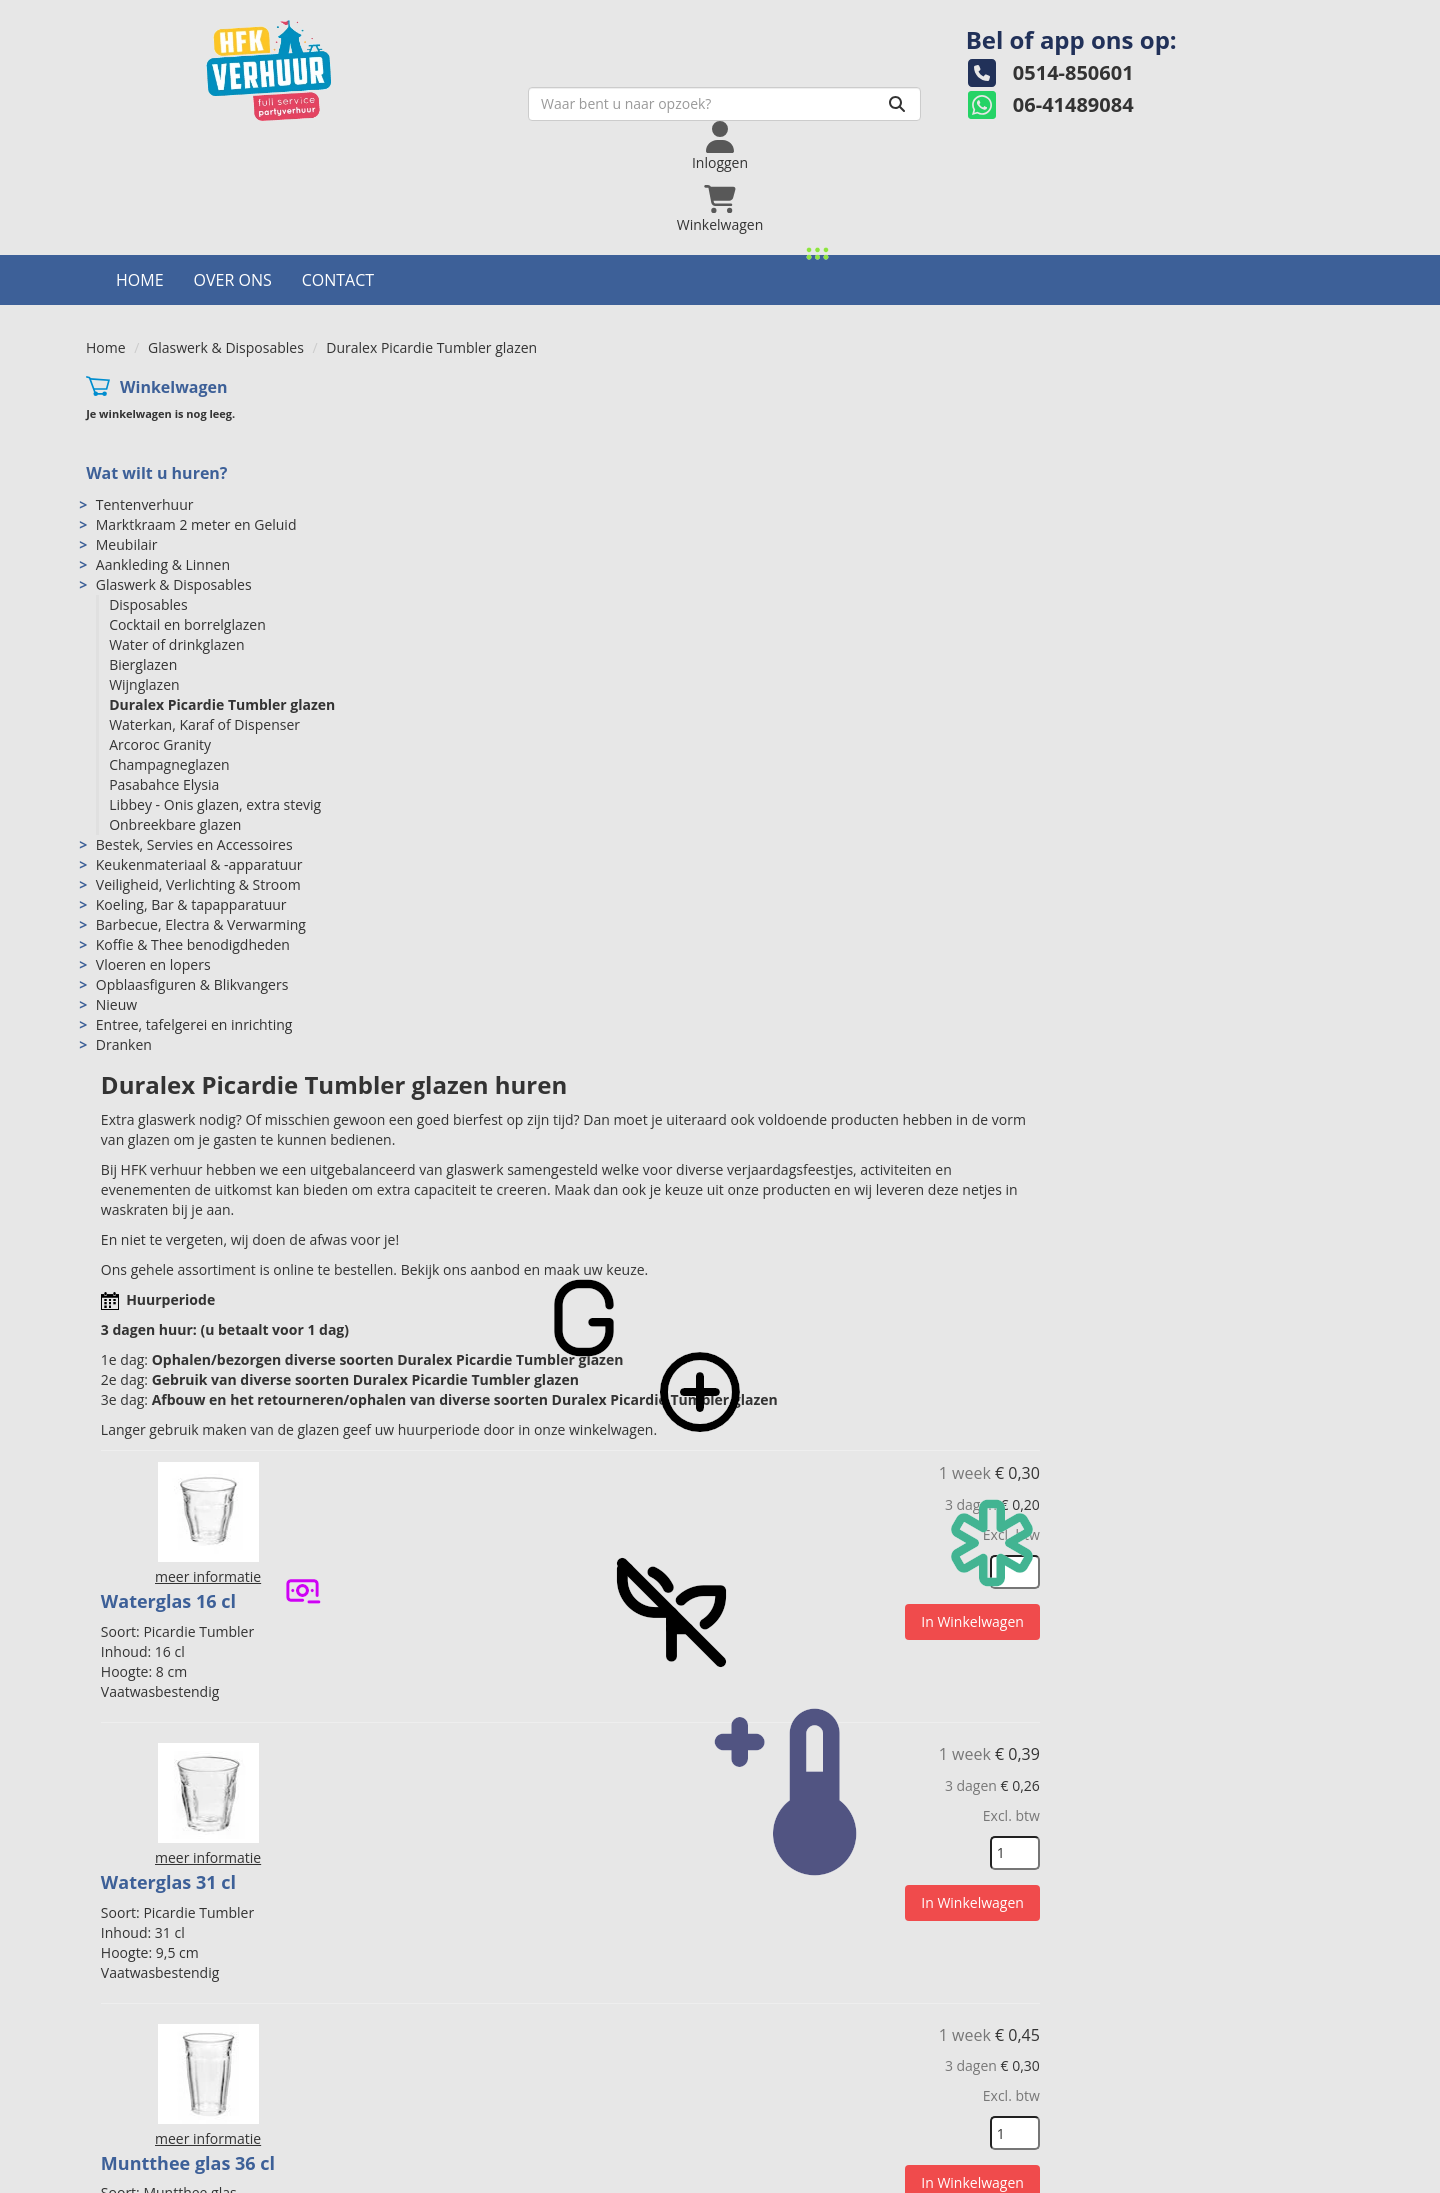 The width and height of the screenshot is (1440, 2193). What do you see at coordinates (992, 1543) in the screenshot?
I see `access health or medical services` at bounding box center [992, 1543].